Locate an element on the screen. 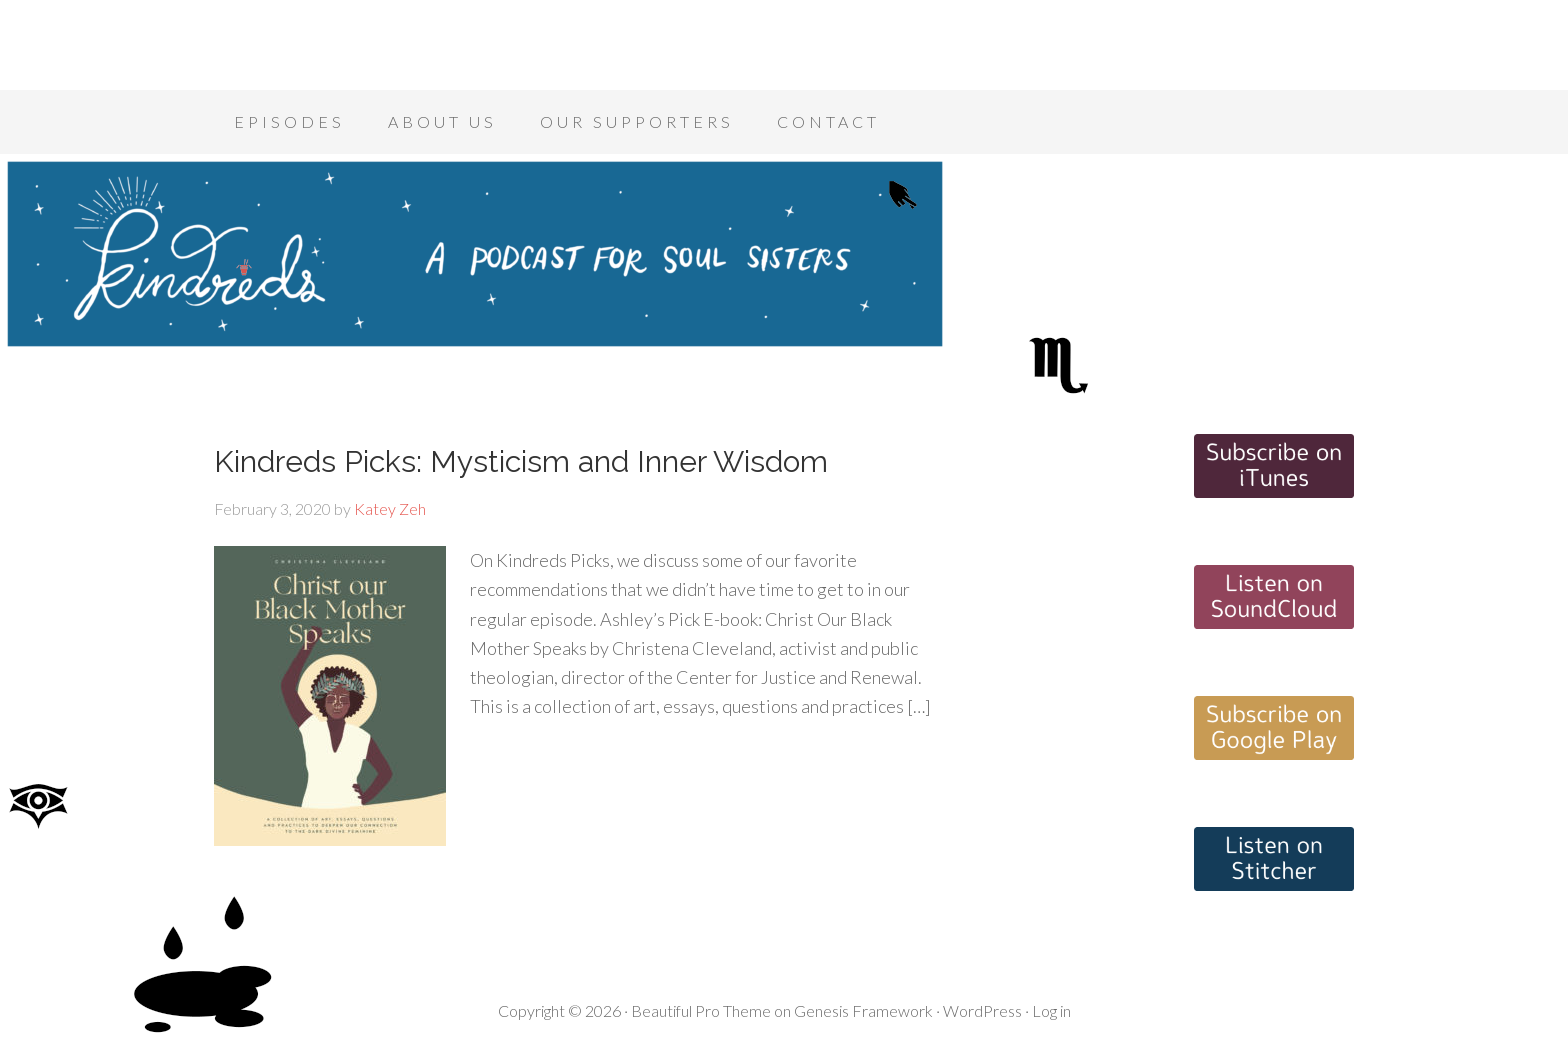  sheikah tribe symbol from the legend of zelda series is located at coordinates (38, 803).